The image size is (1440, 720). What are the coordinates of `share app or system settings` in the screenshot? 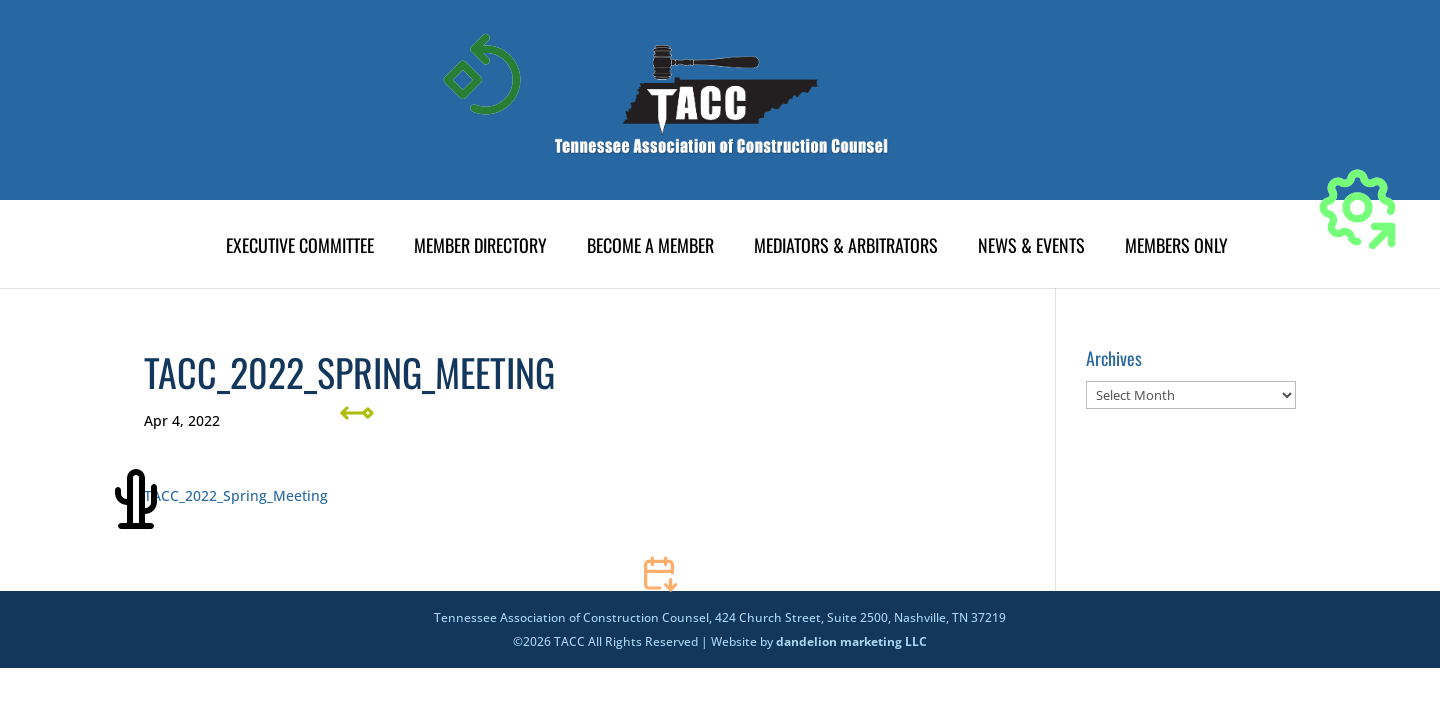 It's located at (1357, 207).